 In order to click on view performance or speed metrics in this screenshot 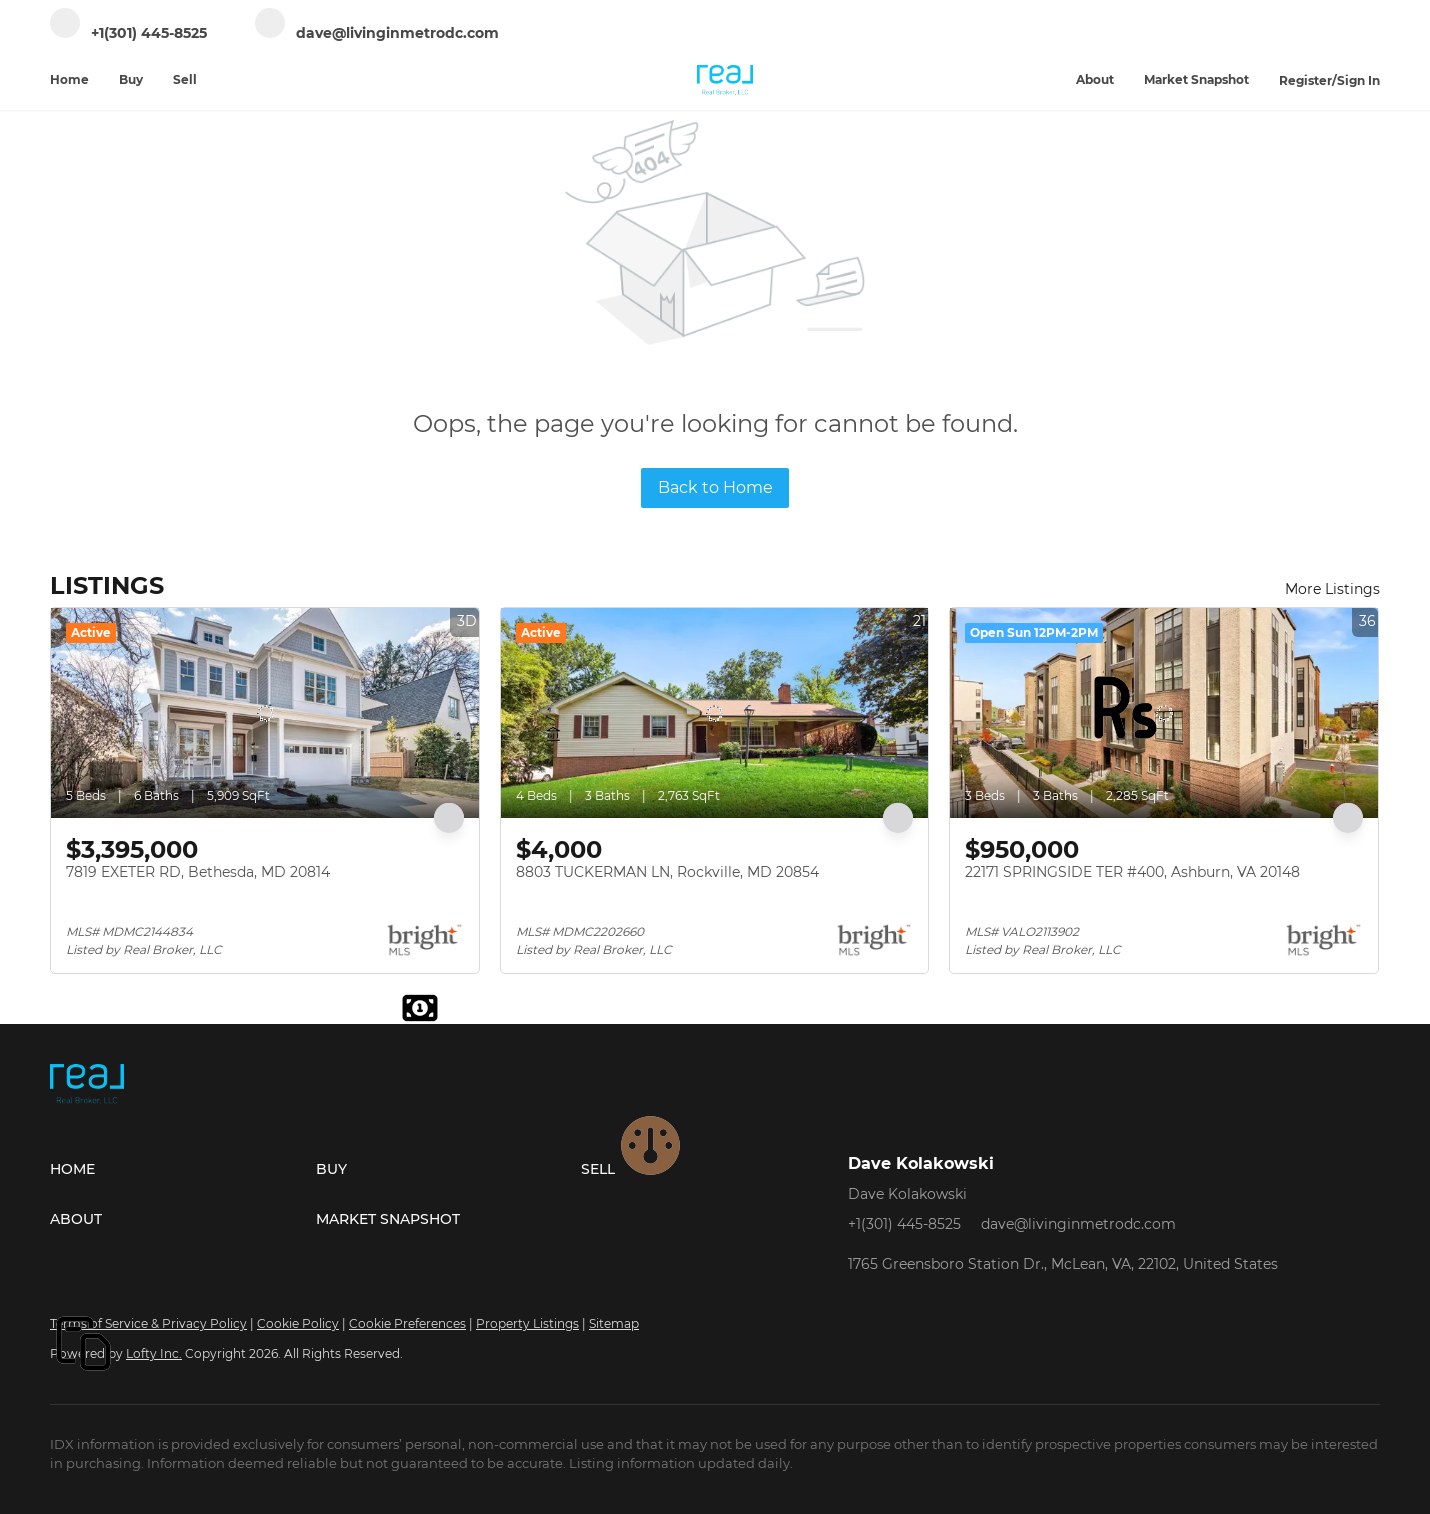, I will do `click(650, 1145)`.